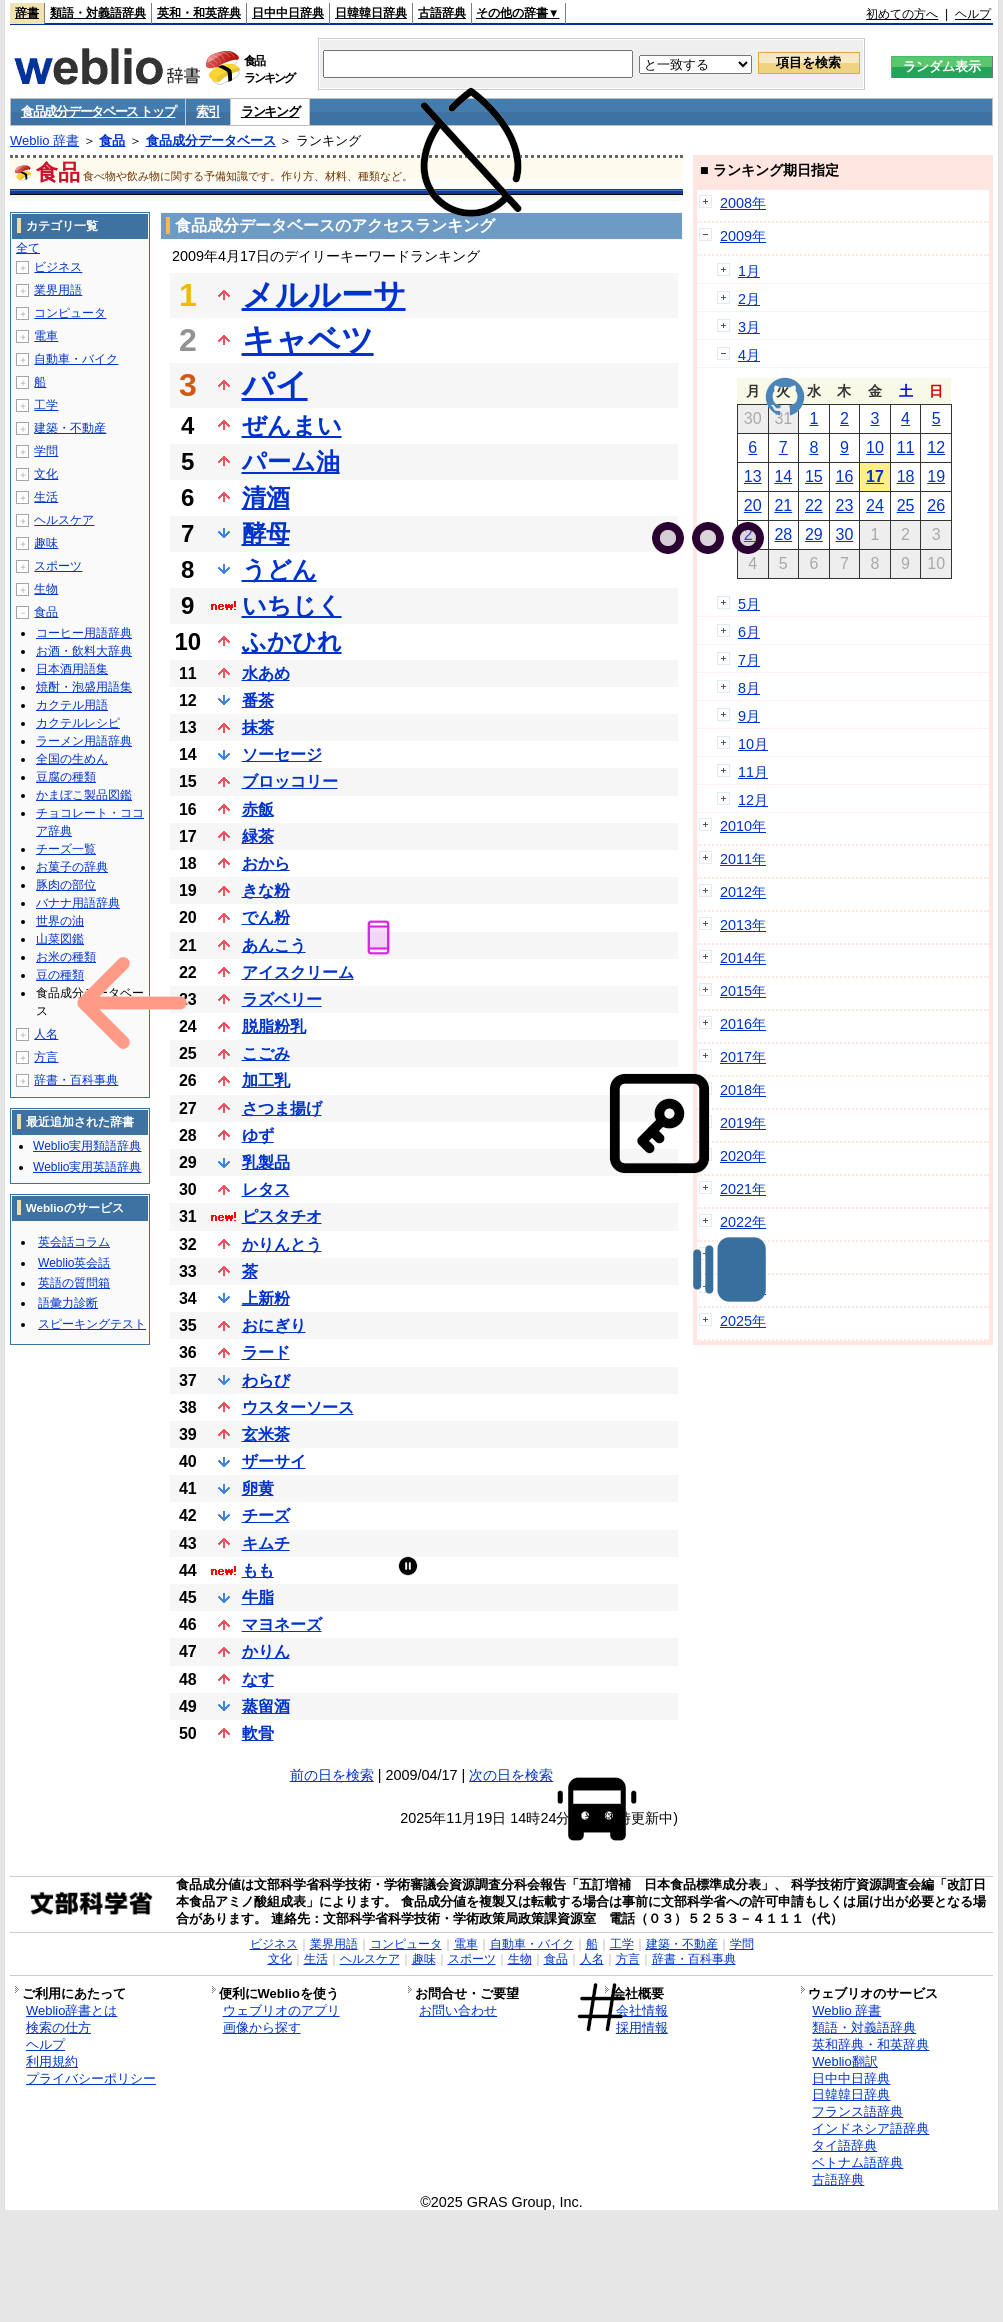 The height and width of the screenshot is (2322, 1003). I want to click on access security or authentication settings, so click(659, 1123).